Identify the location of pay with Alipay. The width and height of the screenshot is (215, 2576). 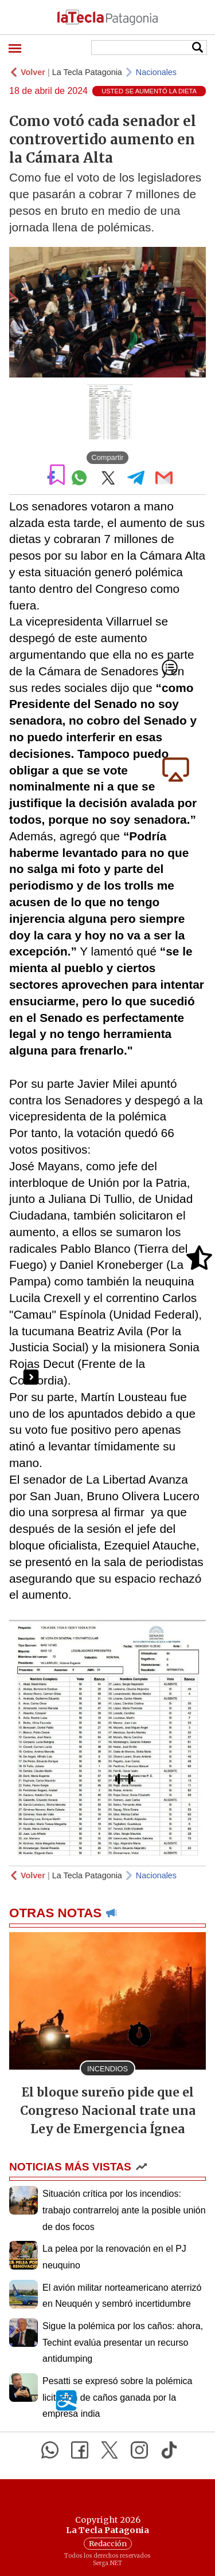
(66, 2400).